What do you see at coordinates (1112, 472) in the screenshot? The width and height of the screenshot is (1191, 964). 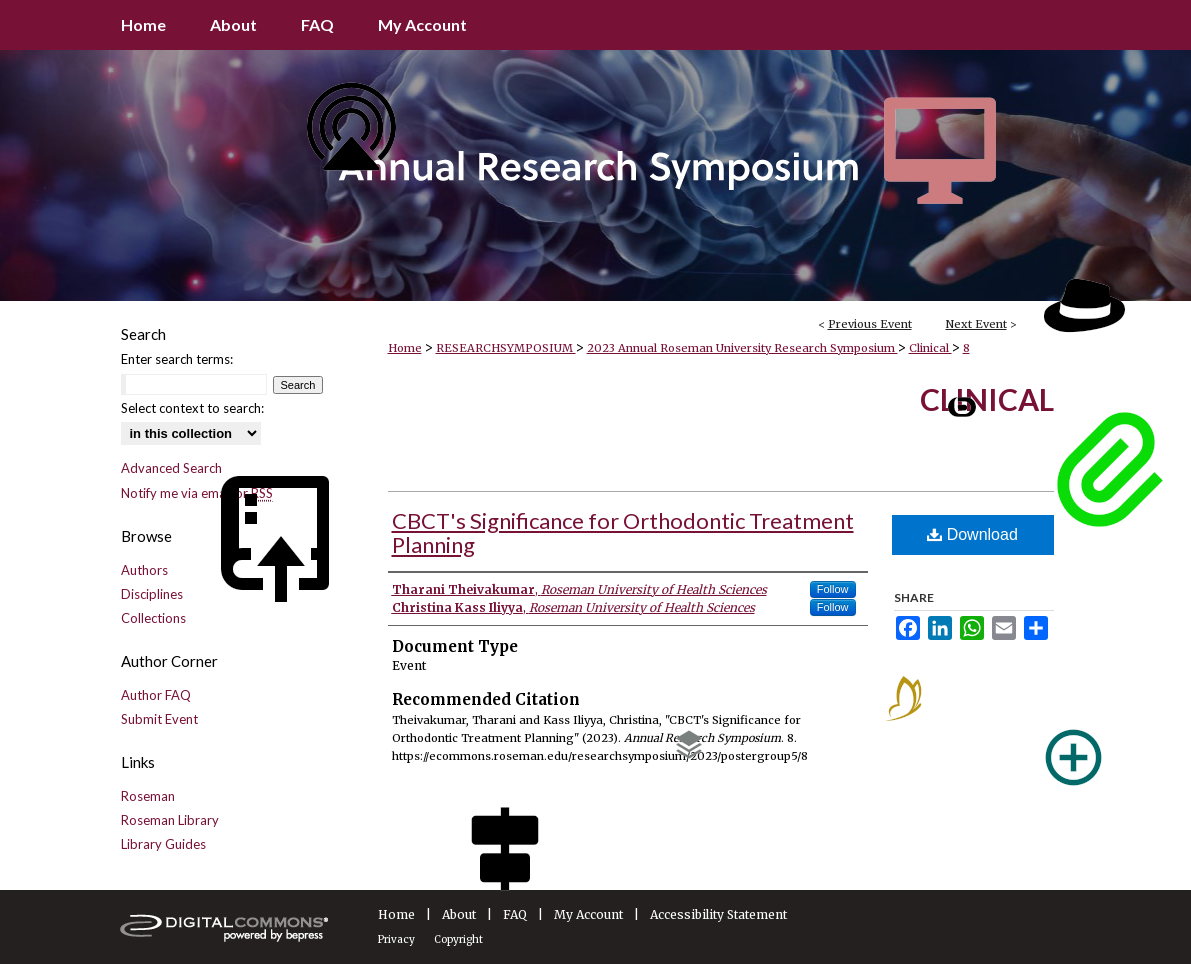 I see `attach a file to your message` at bounding box center [1112, 472].